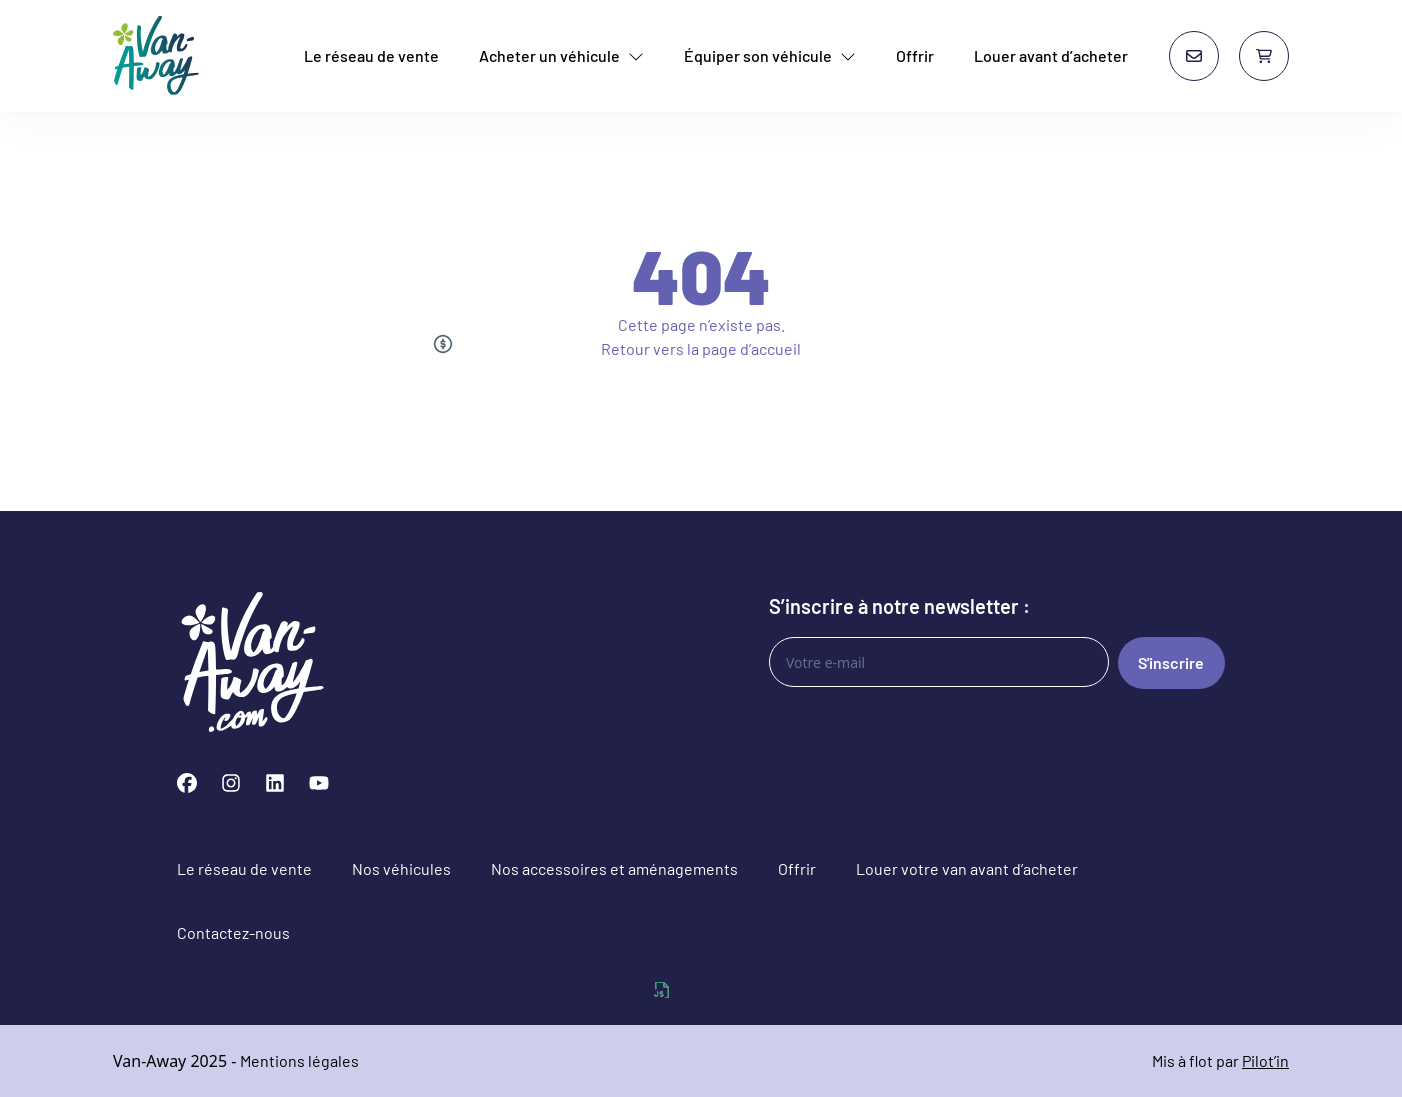 This screenshot has height=1097, width=1402. Describe the element at coordinates (443, 344) in the screenshot. I see `indicates a paid or premium feature` at that location.